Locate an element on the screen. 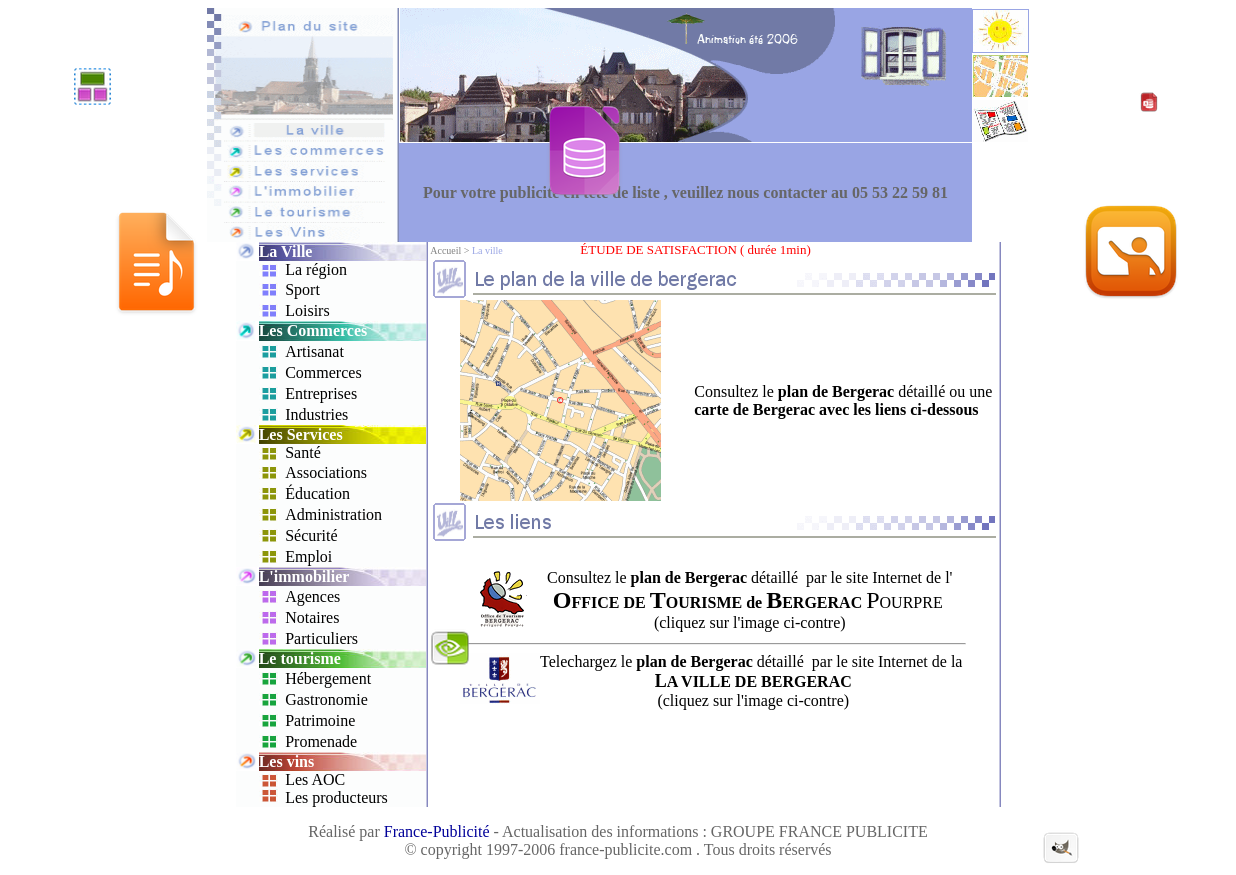 The height and width of the screenshot is (875, 1236). open NVIDIA graphics card settings is located at coordinates (450, 648).